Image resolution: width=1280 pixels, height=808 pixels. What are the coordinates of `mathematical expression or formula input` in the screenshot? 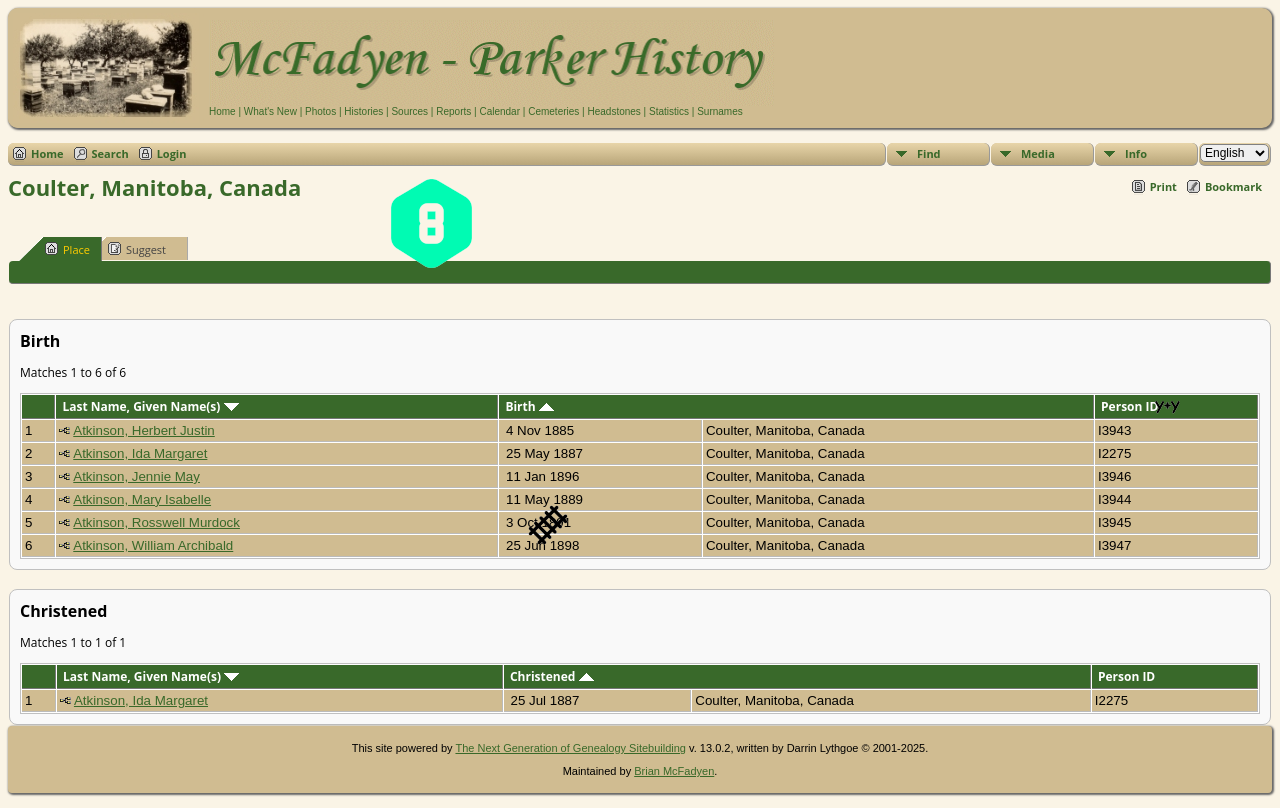 It's located at (1167, 405).